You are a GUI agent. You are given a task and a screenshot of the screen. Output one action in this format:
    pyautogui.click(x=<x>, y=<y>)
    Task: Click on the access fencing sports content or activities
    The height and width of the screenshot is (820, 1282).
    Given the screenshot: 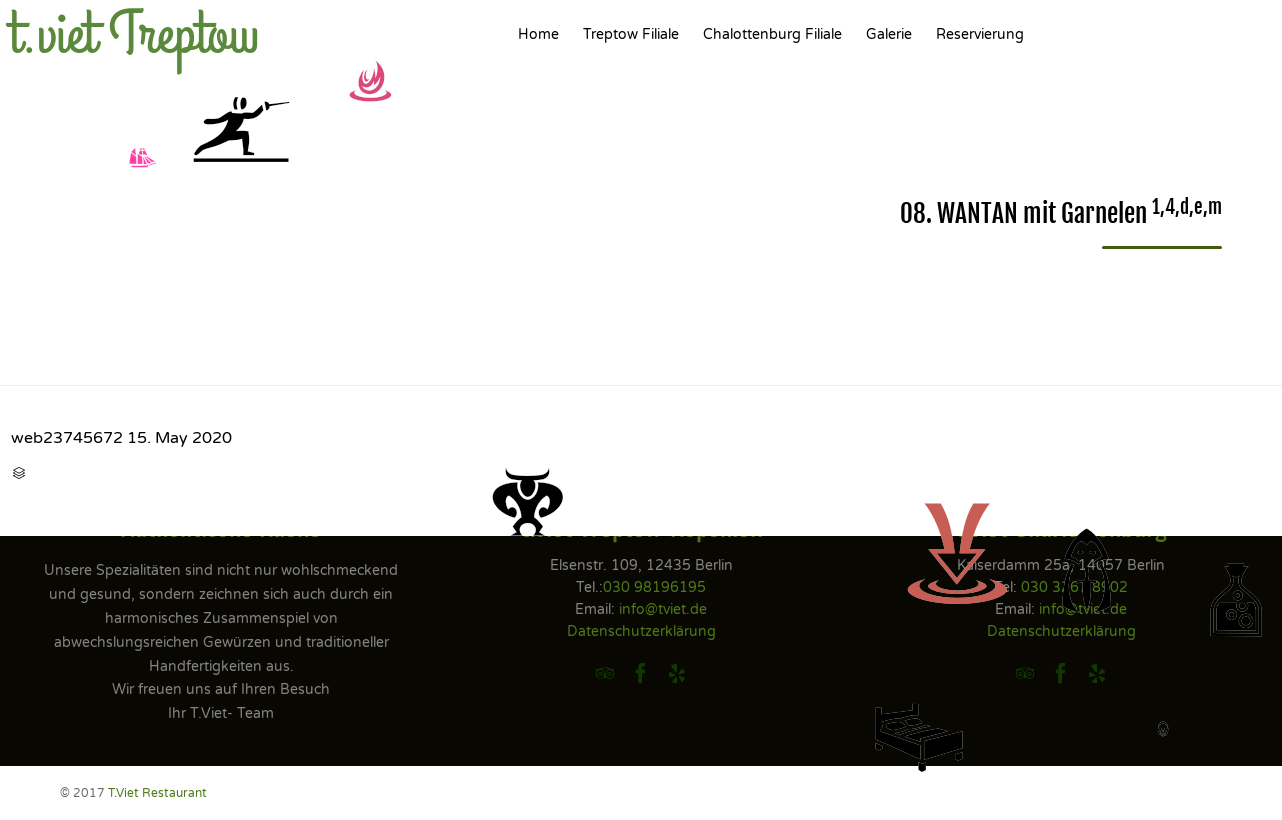 What is the action you would take?
    pyautogui.click(x=241, y=129)
    